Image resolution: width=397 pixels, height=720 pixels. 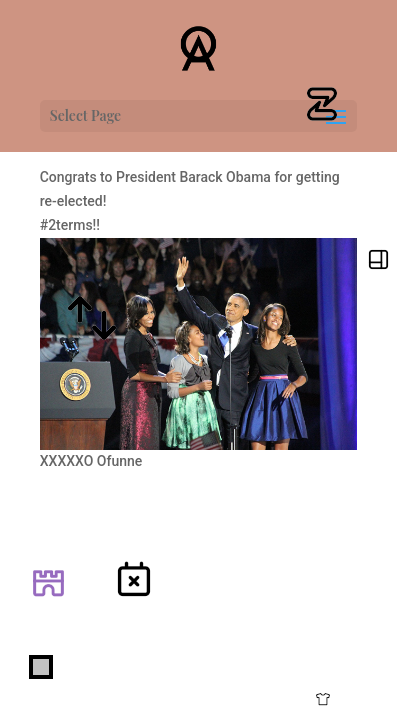 I want to click on switch the order of items vertically, so click(x=92, y=318).